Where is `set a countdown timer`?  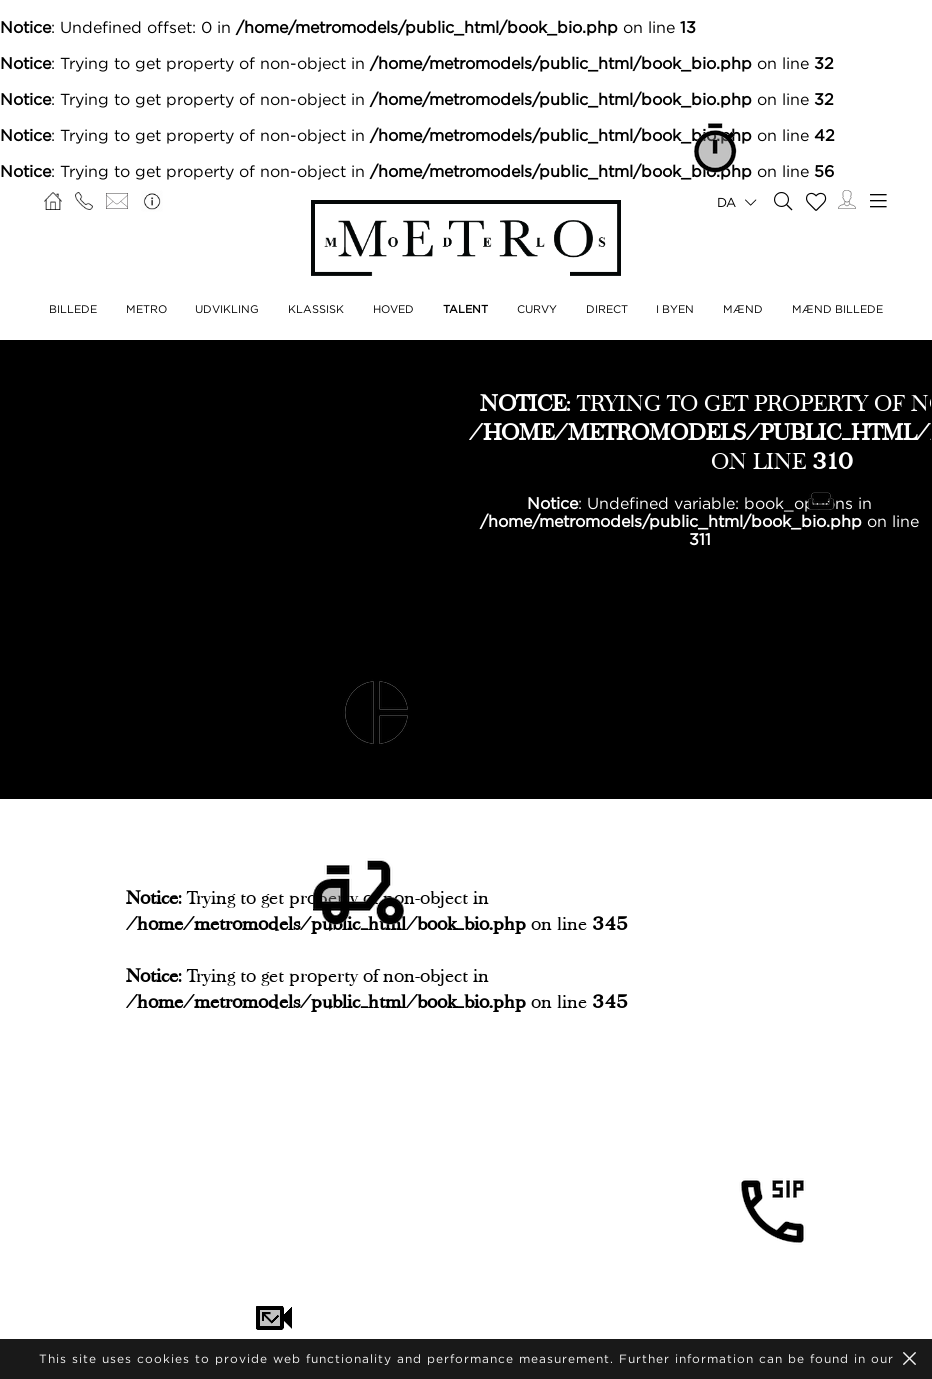 set a countdown timer is located at coordinates (715, 149).